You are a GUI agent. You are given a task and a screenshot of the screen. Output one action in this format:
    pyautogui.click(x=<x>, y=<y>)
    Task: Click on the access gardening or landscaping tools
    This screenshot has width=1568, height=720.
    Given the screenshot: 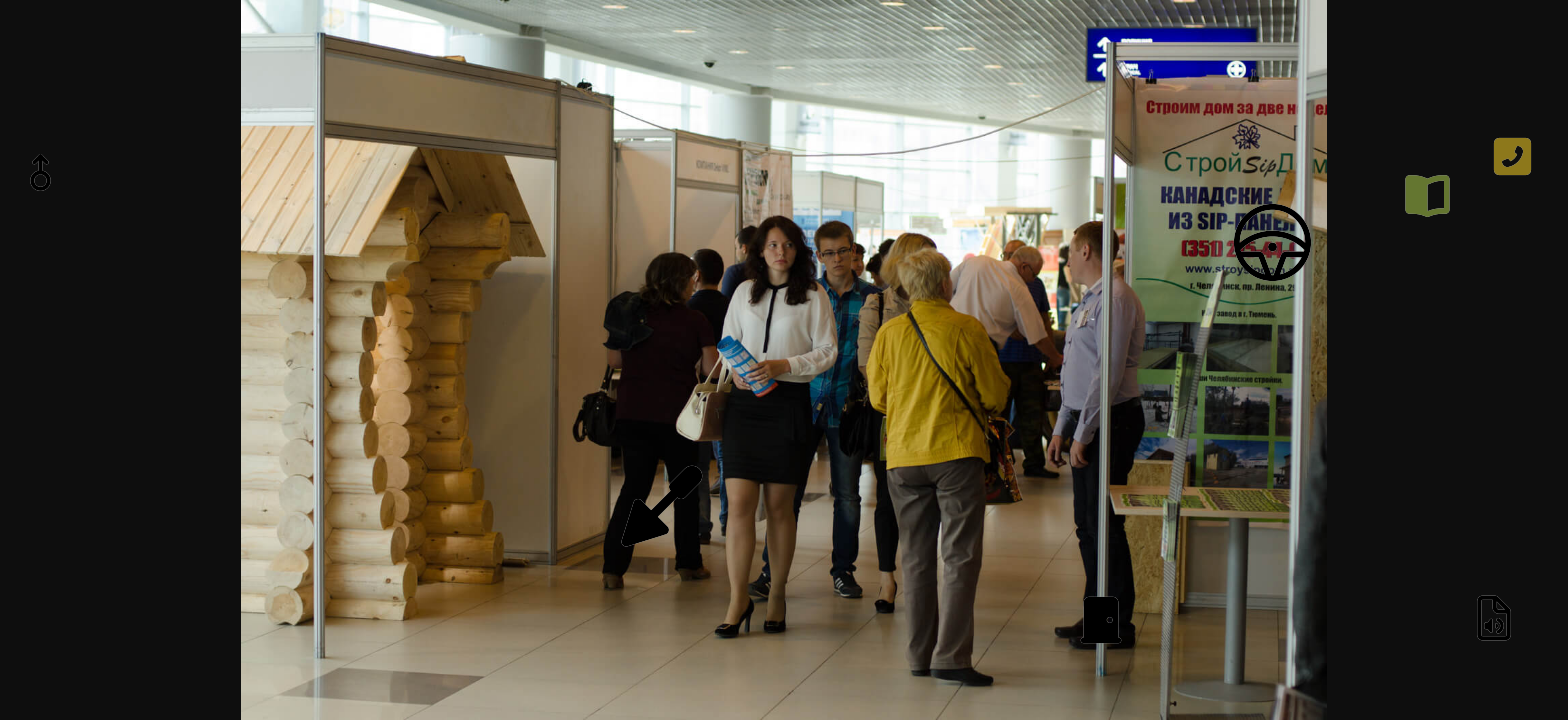 What is the action you would take?
    pyautogui.click(x=659, y=508)
    